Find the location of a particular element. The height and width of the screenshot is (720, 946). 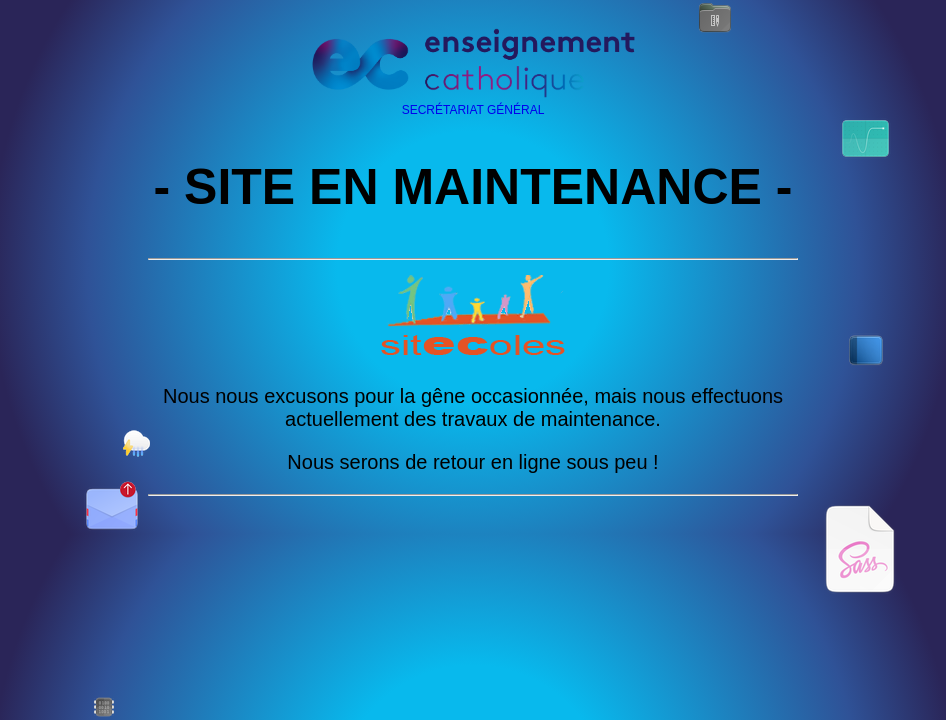

indicates stormy weather conditions is located at coordinates (136, 443).